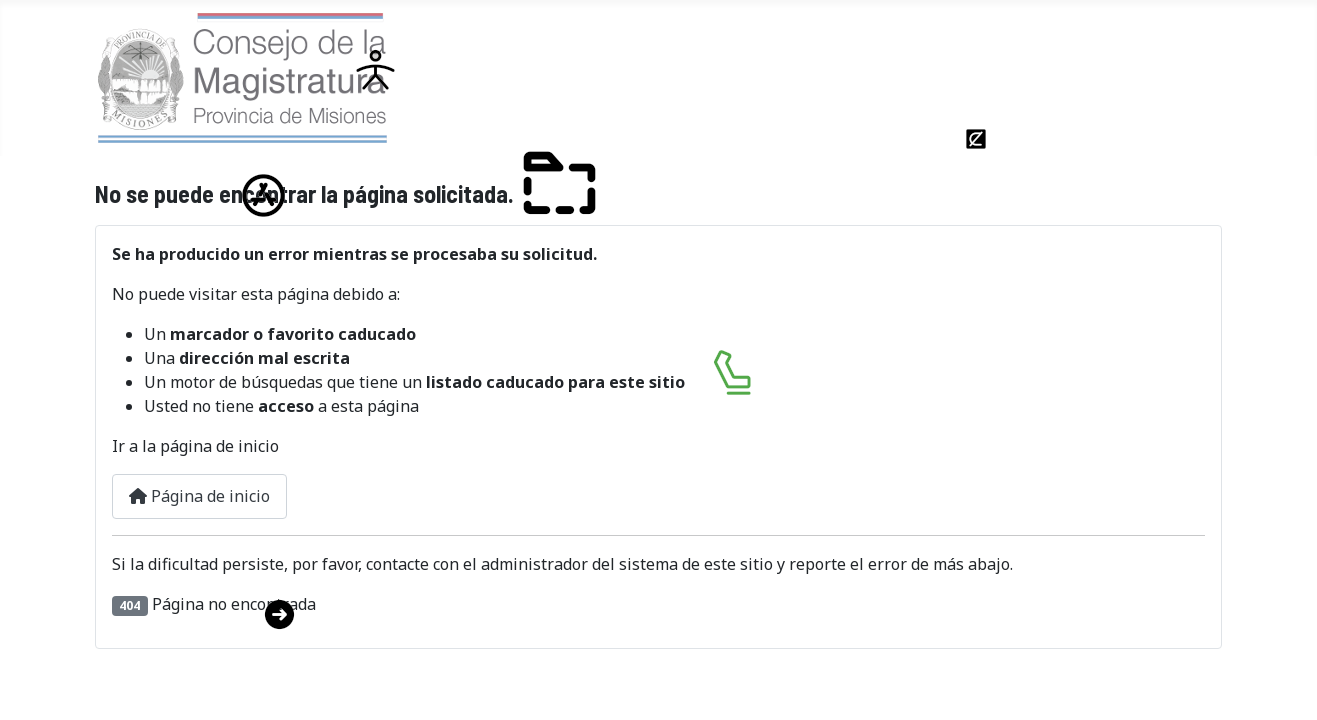 This screenshot has height=720, width=1317. What do you see at coordinates (976, 139) in the screenshot?
I see `indicates a "not subset of" mathematical relationship` at bounding box center [976, 139].